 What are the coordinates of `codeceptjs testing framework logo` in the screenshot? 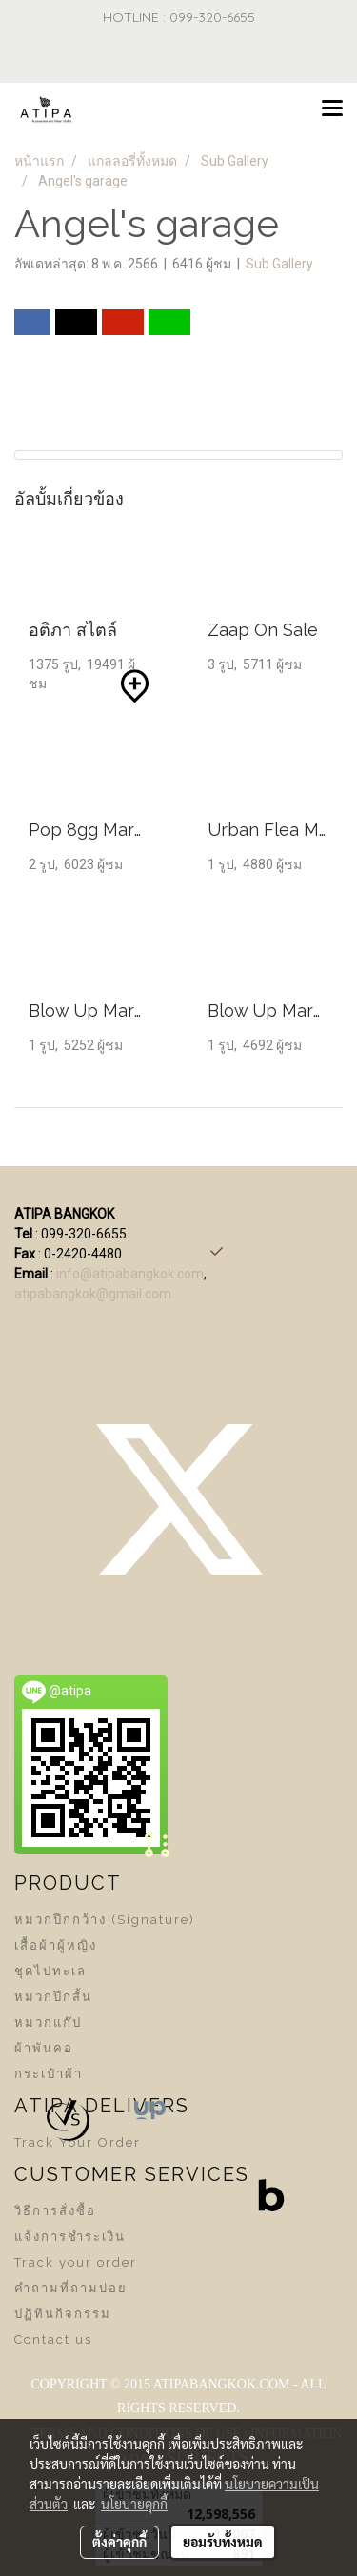 It's located at (68, 2120).